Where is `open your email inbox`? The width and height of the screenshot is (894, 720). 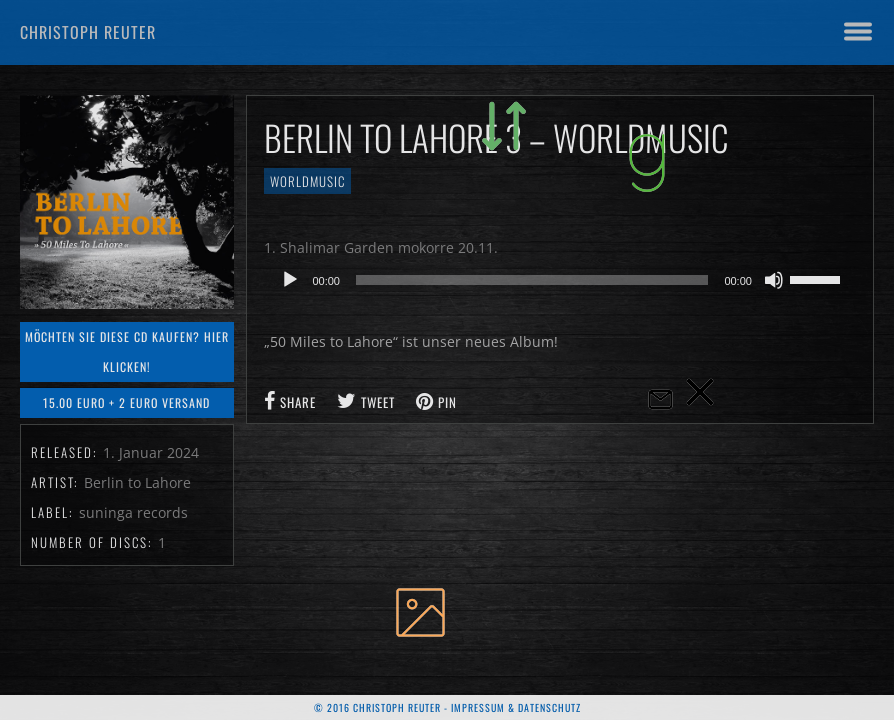
open your email inbox is located at coordinates (660, 399).